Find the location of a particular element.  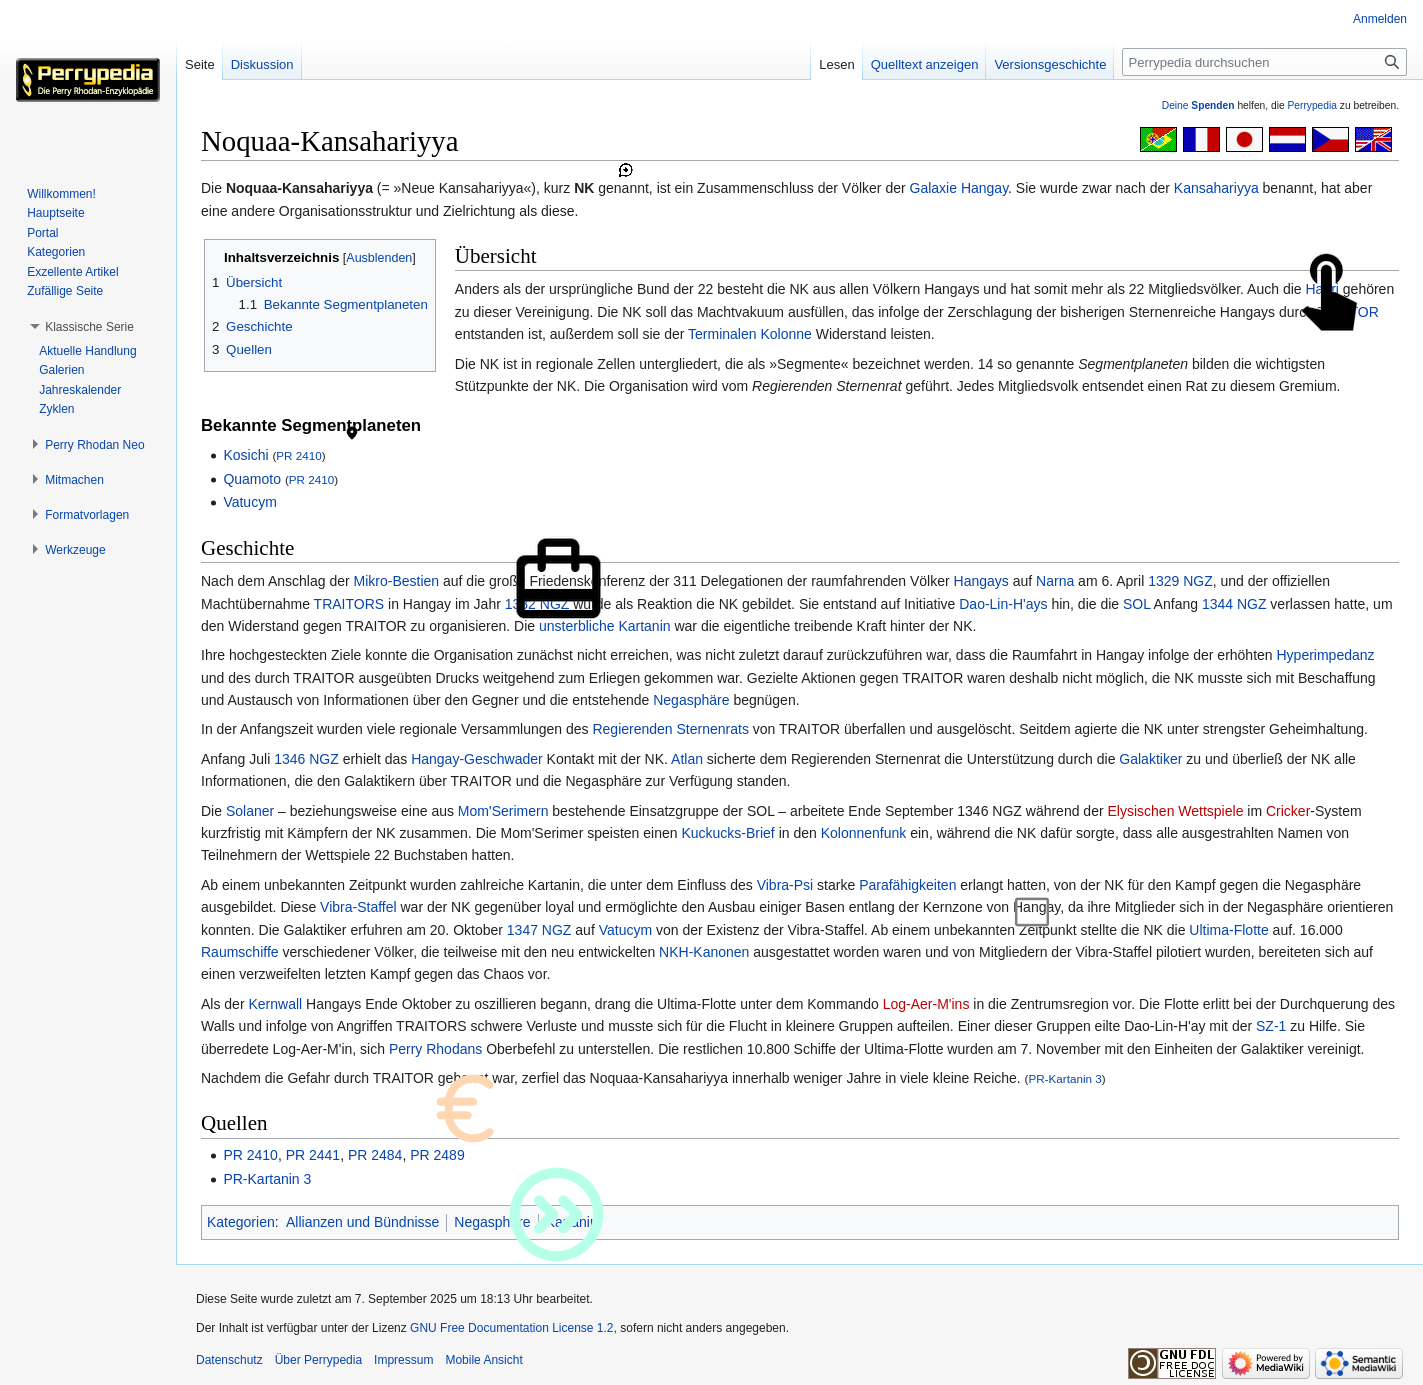

tap to interact with this element is located at coordinates (1331, 294).